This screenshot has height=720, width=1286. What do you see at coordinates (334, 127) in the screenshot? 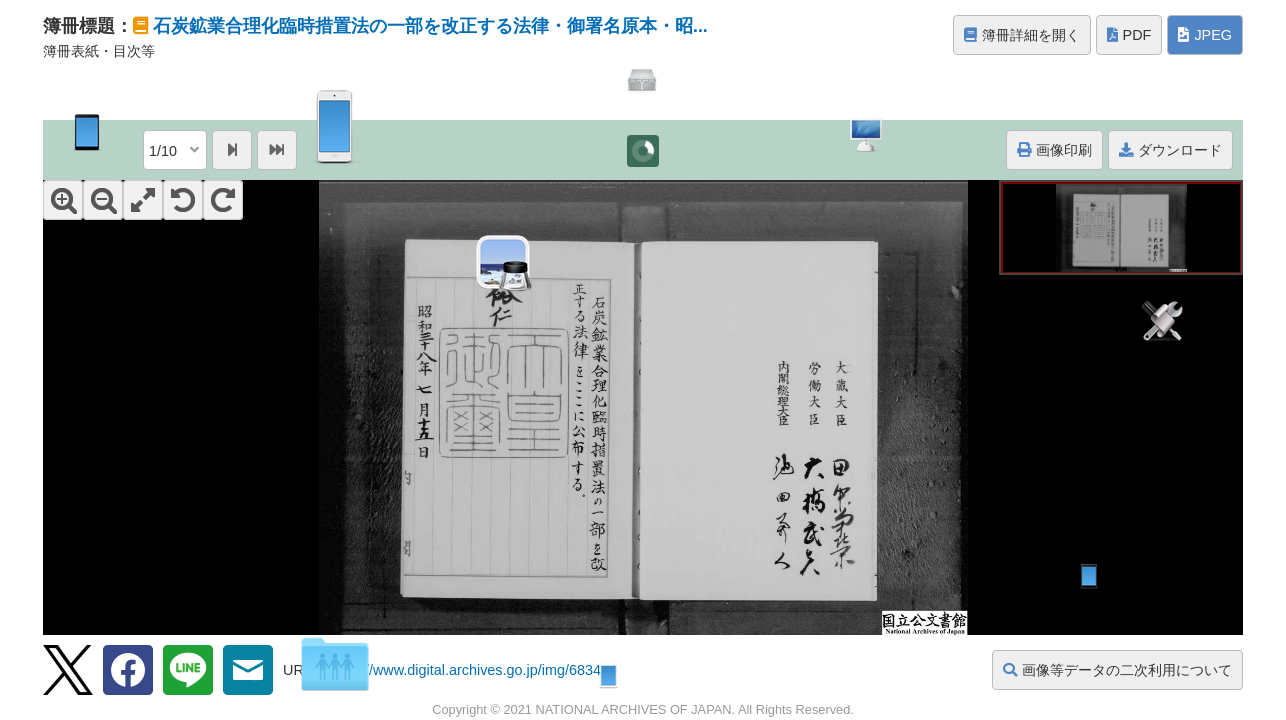
I see `iPod Touch device connected` at bounding box center [334, 127].